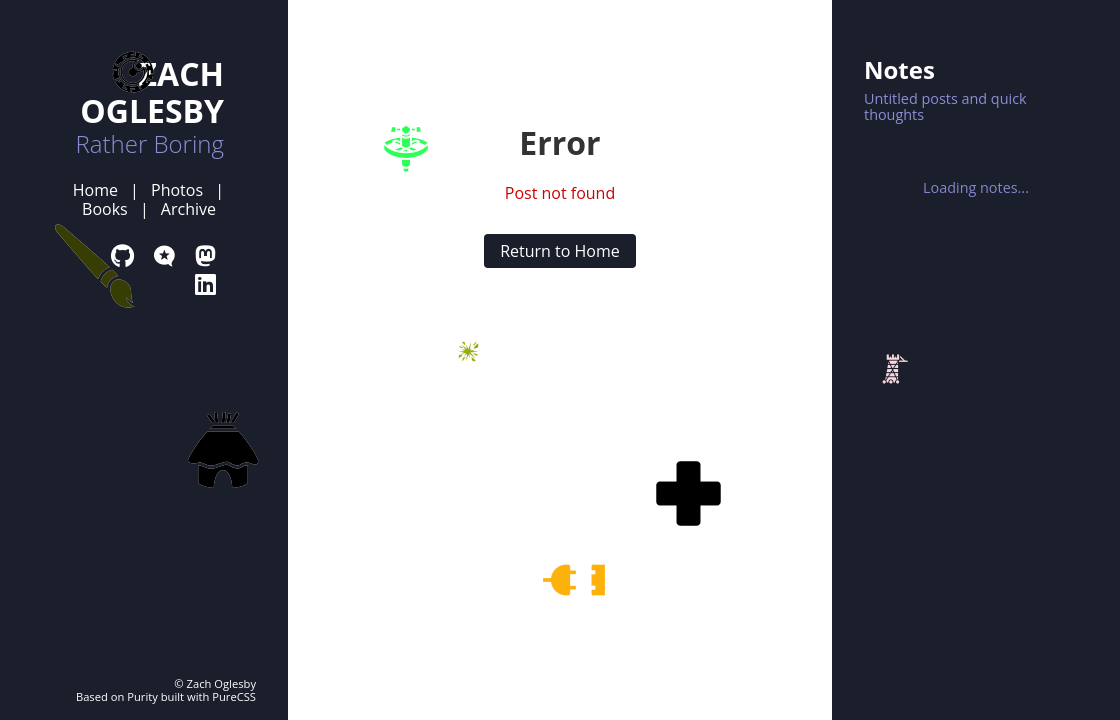 The image size is (1120, 720). I want to click on access siege tower unit in strategy game, so click(894, 368).